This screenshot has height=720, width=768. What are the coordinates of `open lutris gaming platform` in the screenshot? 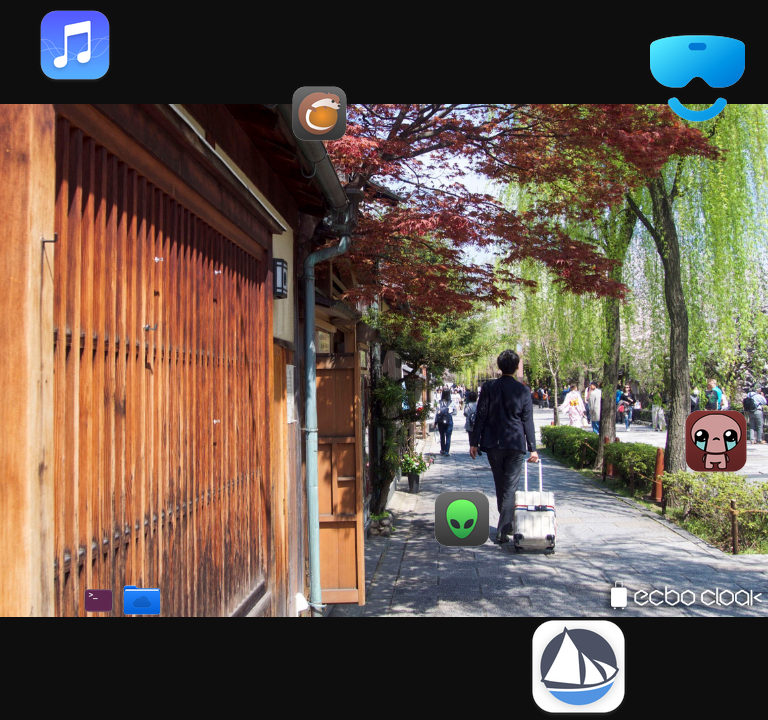 It's located at (319, 113).